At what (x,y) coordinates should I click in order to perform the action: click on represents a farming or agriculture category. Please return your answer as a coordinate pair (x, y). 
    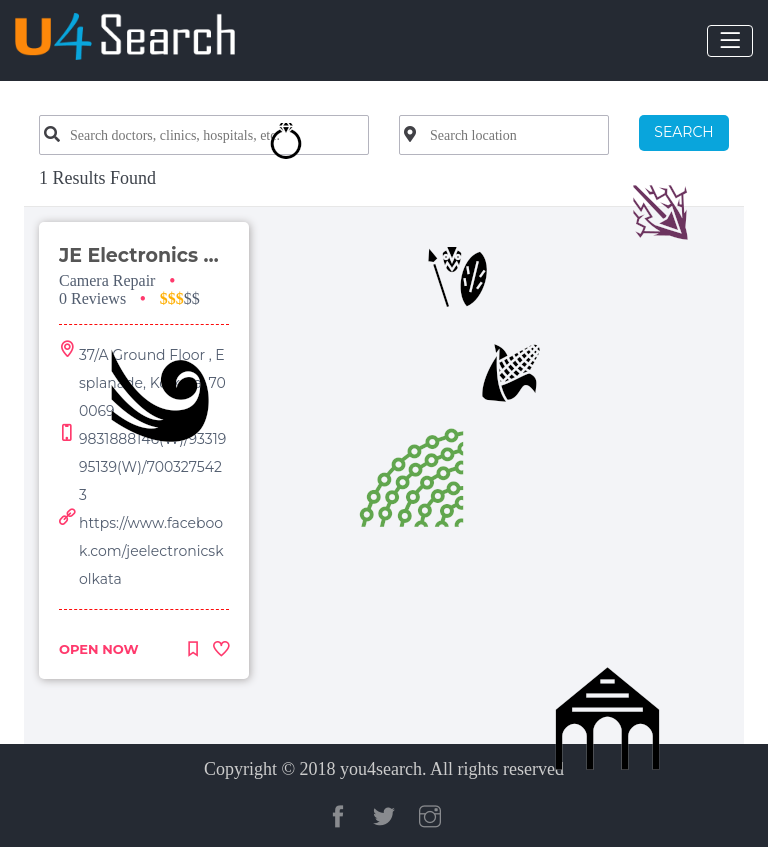
    Looking at the image, I should click on (511, 373).